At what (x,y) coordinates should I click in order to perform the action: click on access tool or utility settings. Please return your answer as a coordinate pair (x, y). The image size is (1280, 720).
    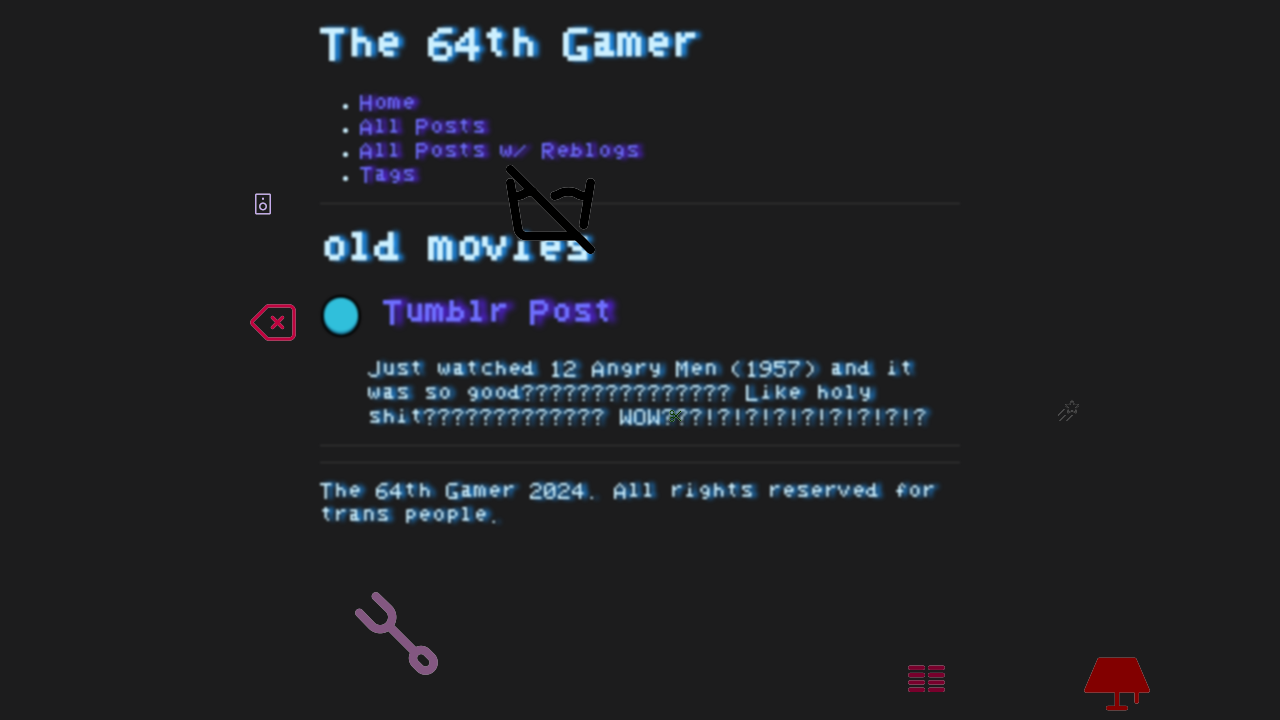
    Looking at the image, I should click on (396, 633).